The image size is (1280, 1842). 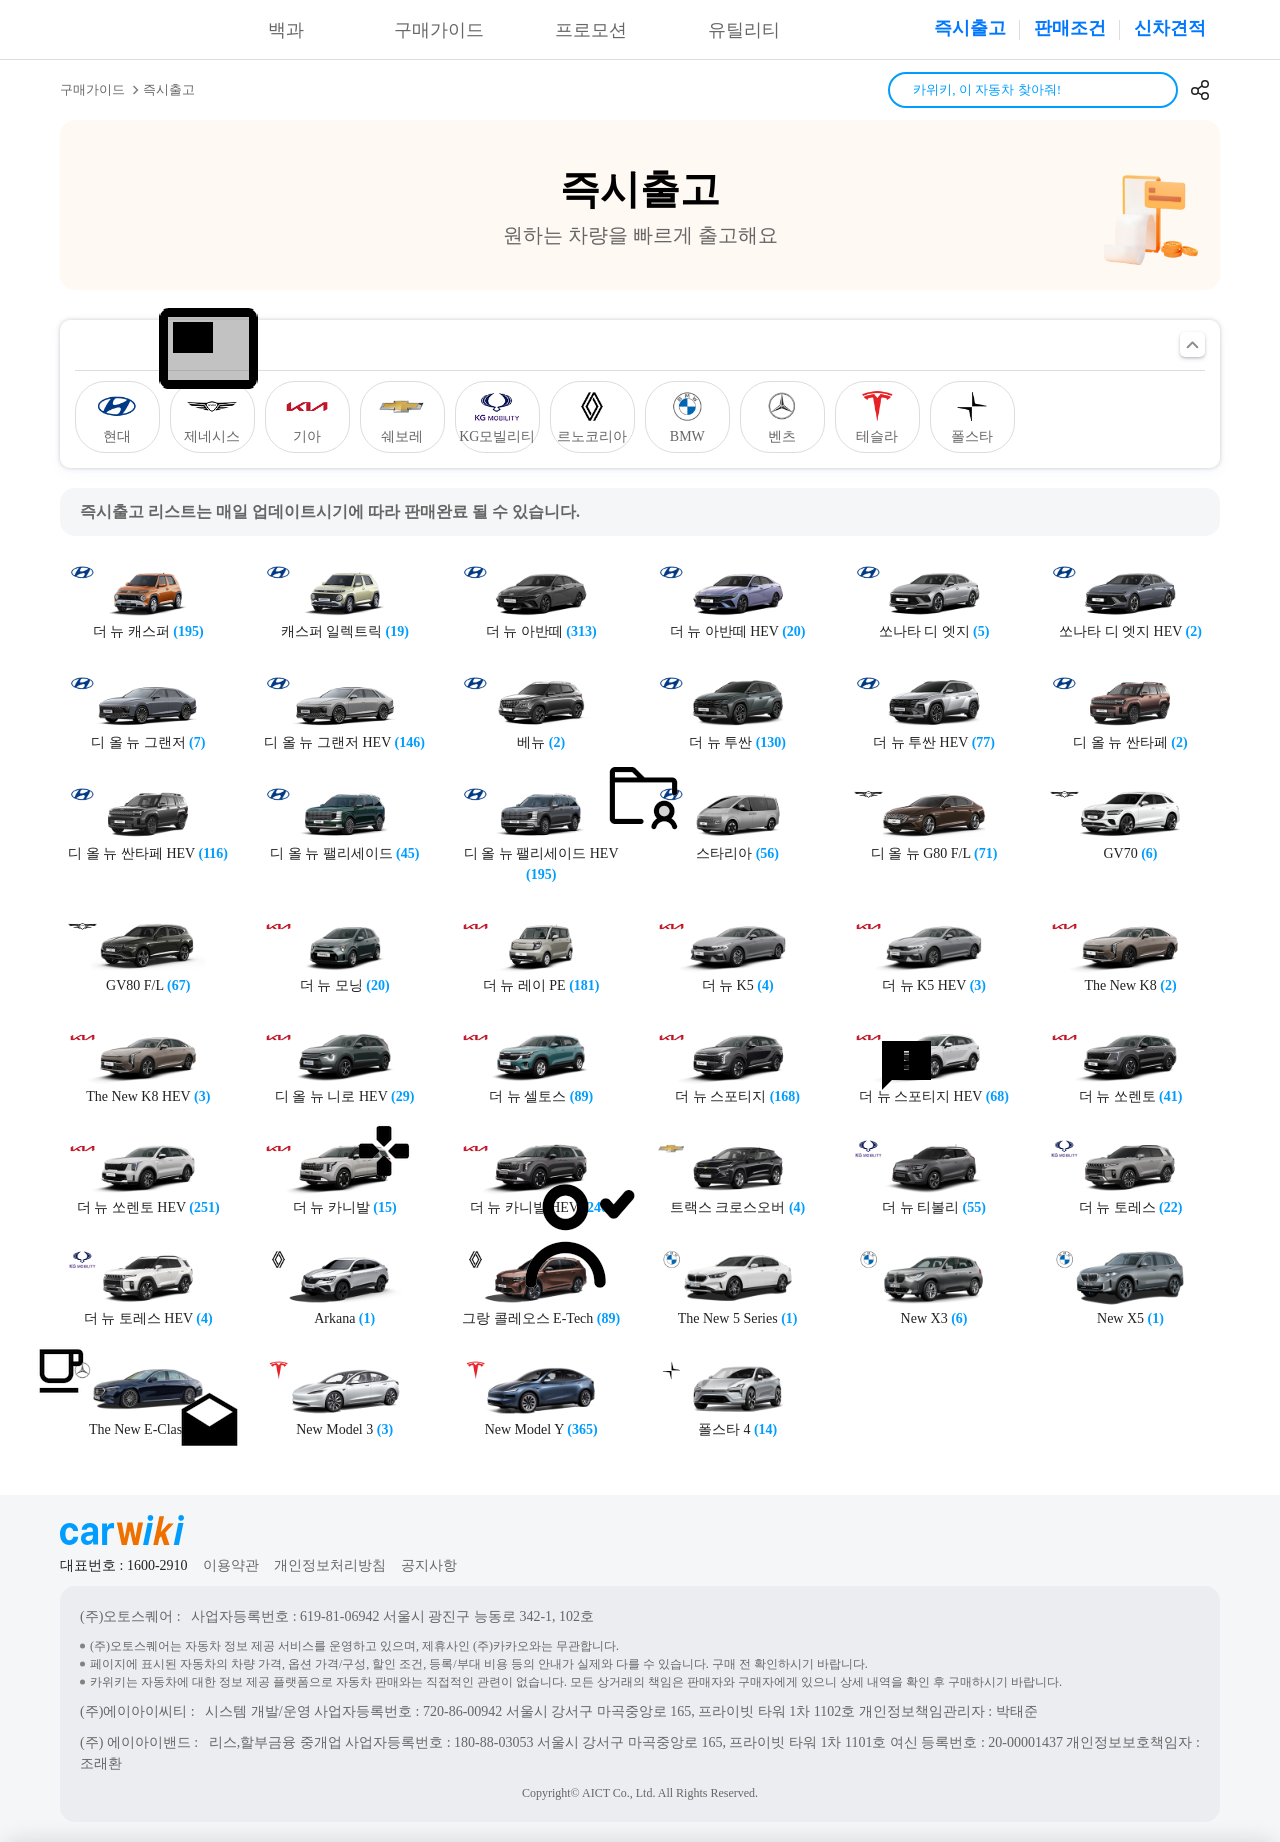 What do you see at coordinates (643, 795) in the screenshot?
I see `access user-specific files` at bounding box center [643, 795].